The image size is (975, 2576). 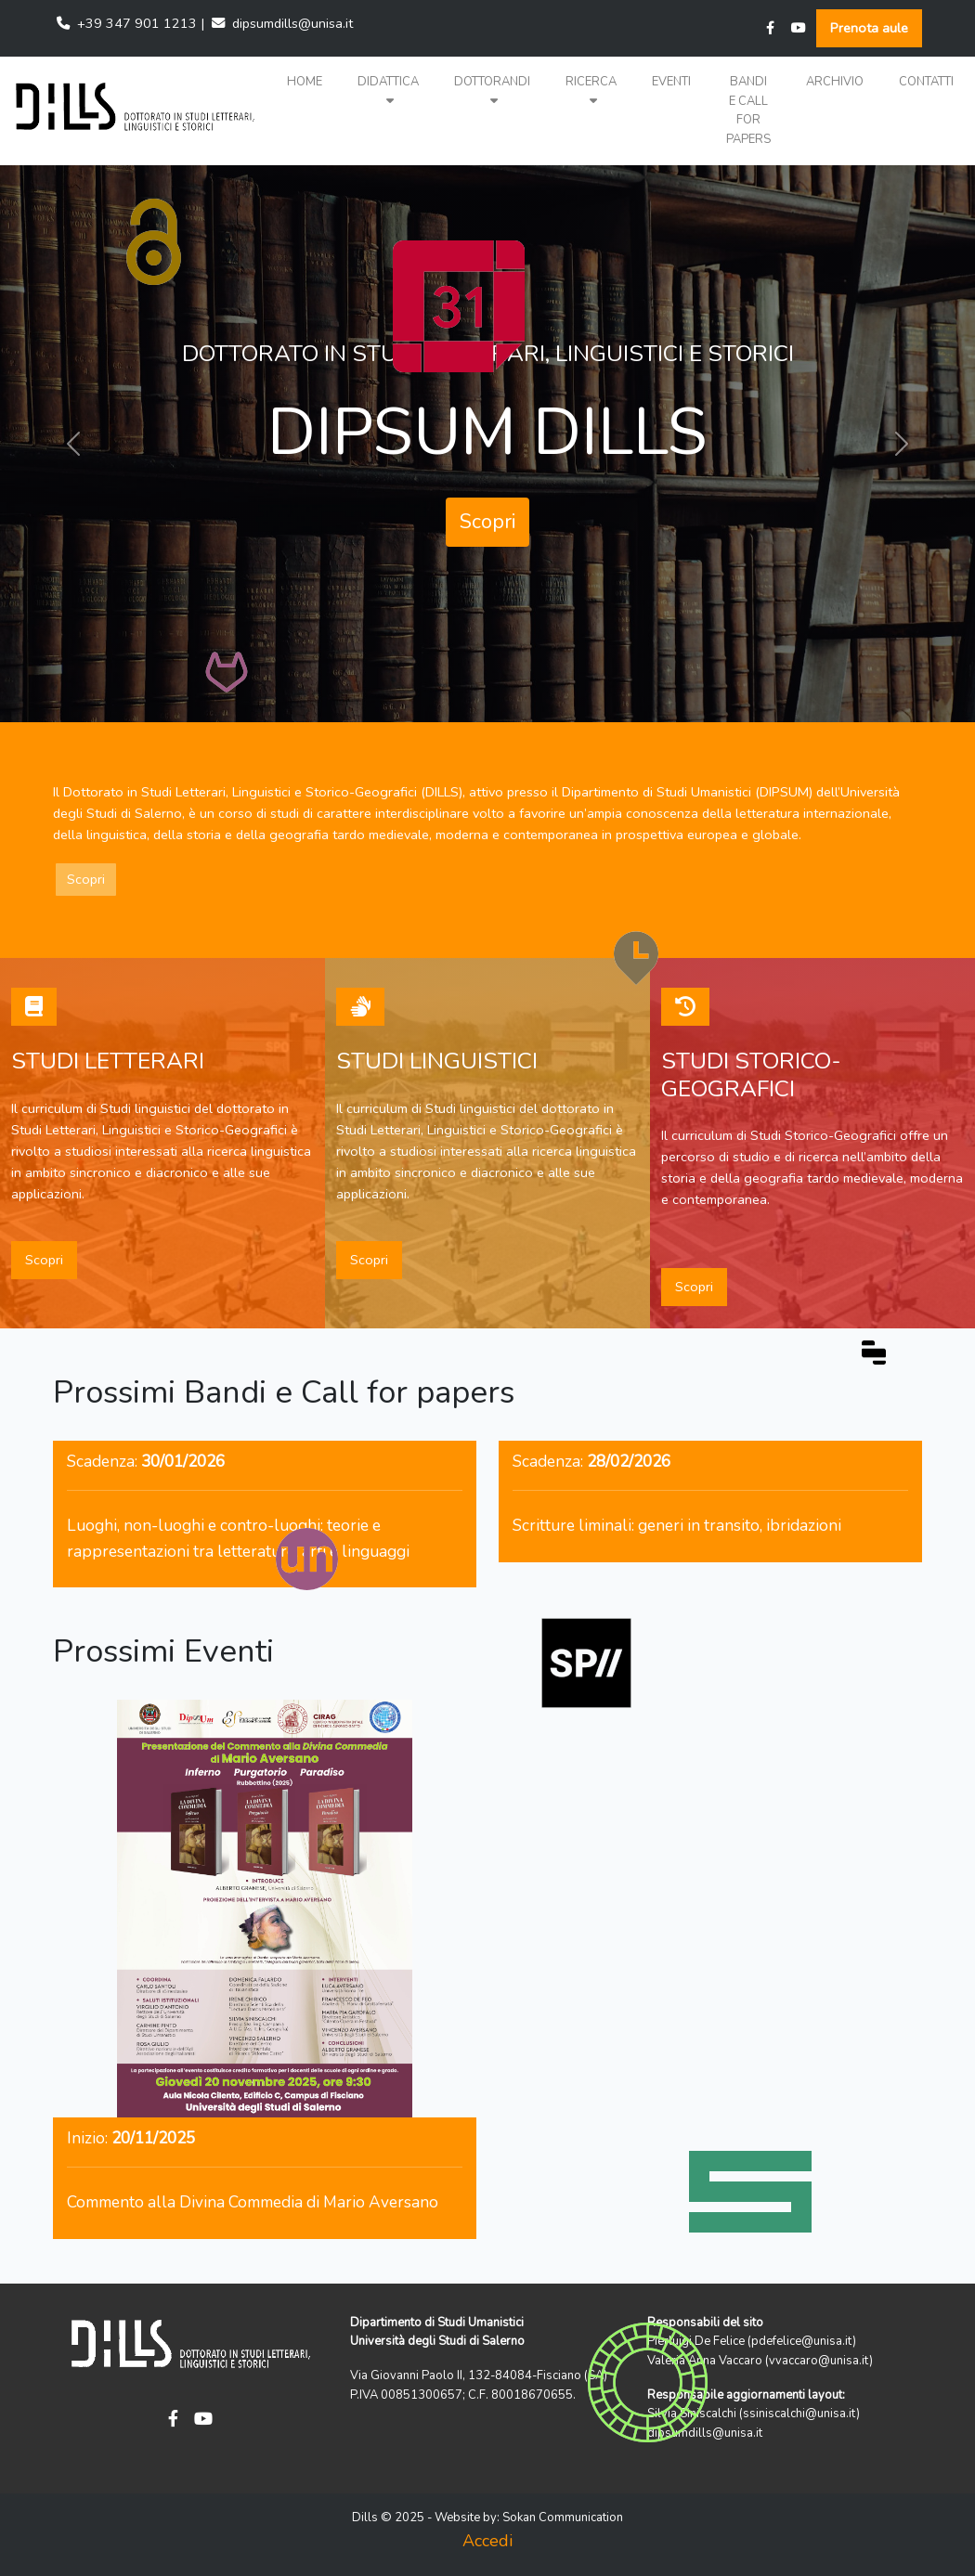 I want to click on unstop platform logo, so click(x=306, y=1559).